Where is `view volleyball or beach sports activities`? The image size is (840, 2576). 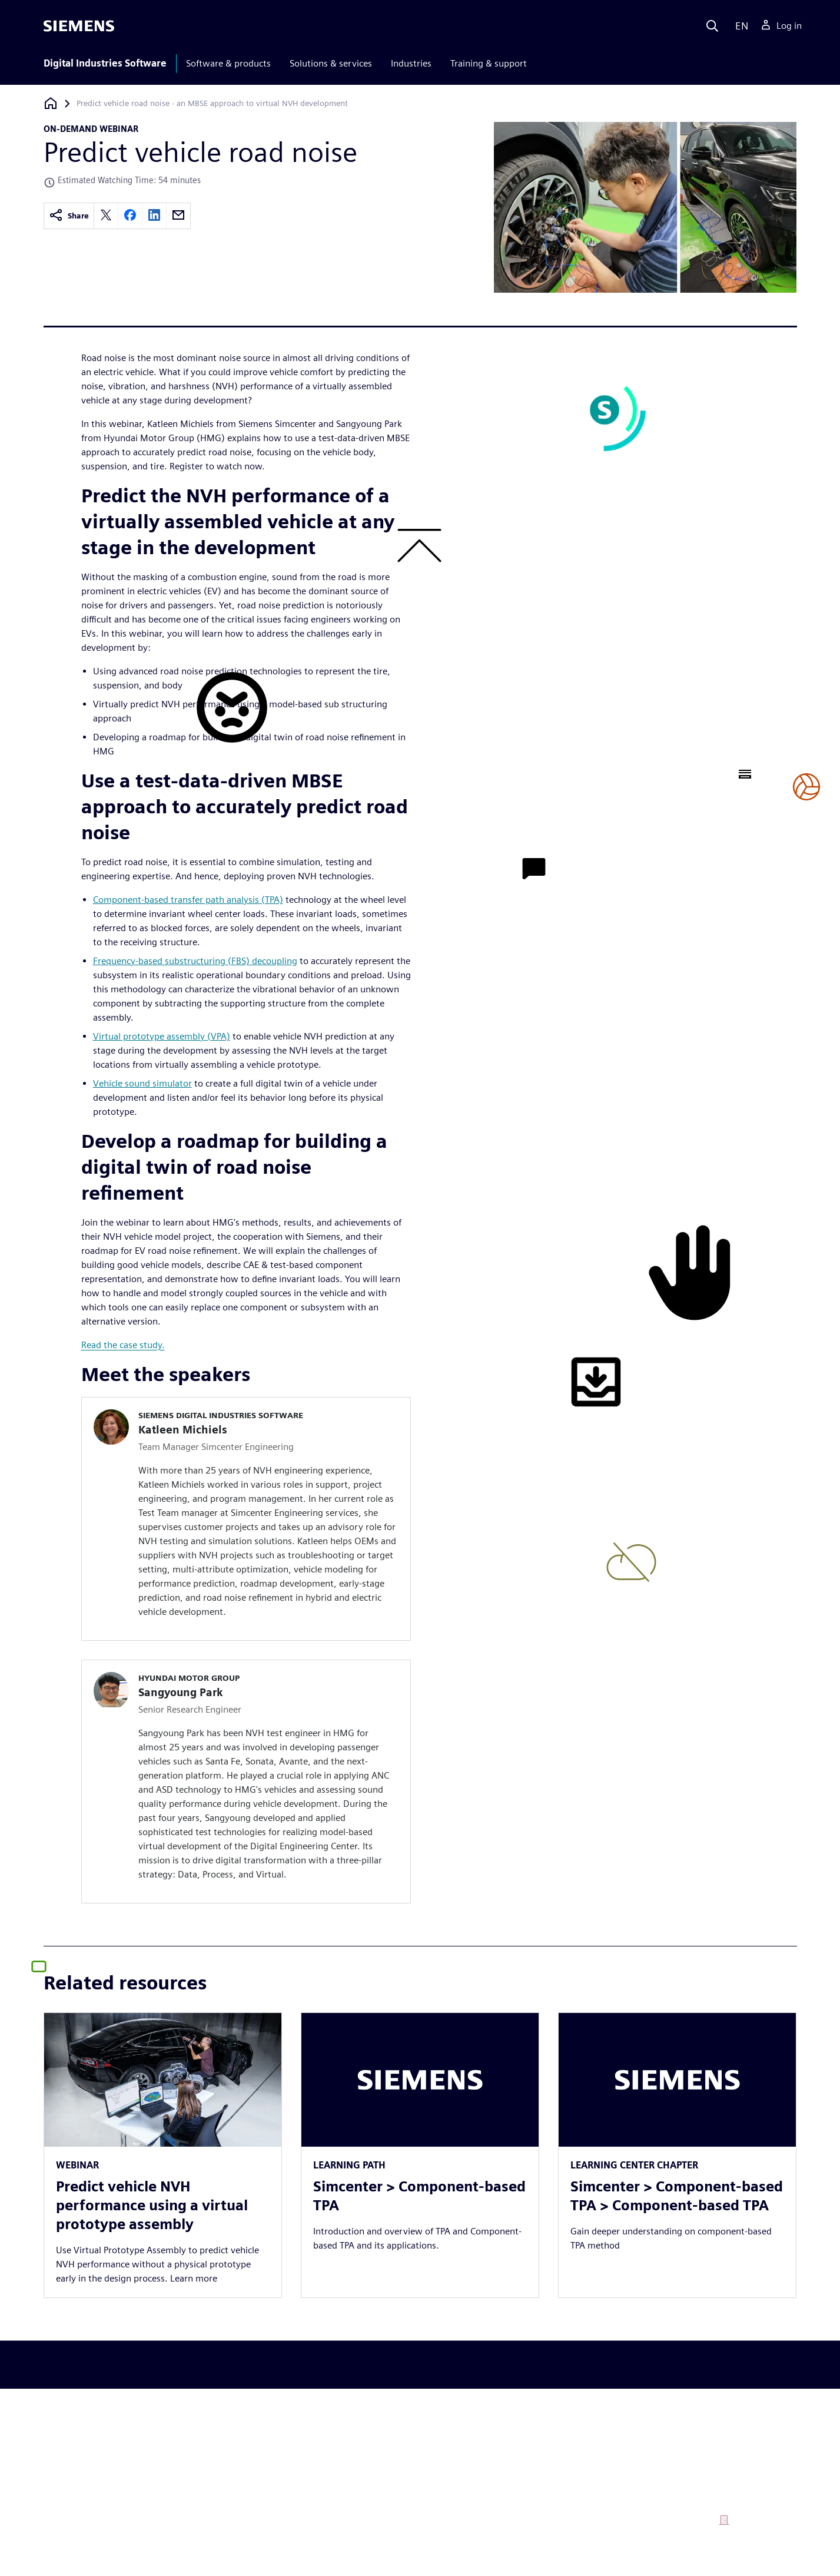 view volleyball or beach sports activities is located at coordinates (806, 787).